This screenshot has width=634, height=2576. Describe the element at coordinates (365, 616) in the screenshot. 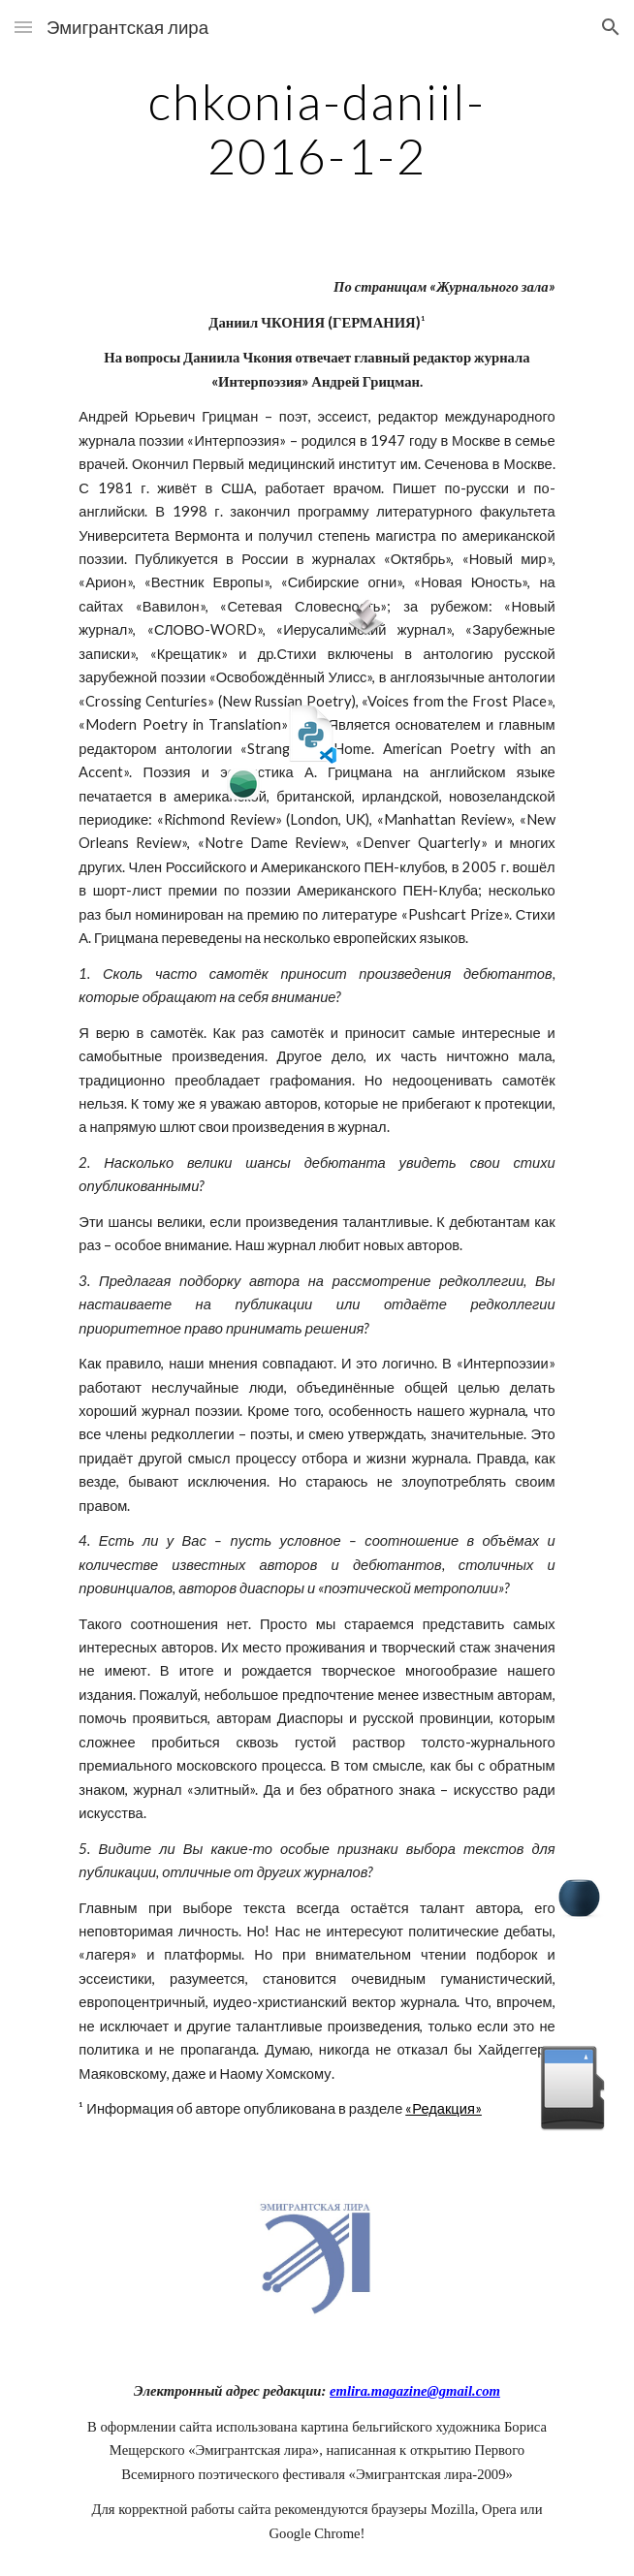

I see `run an AppleScript applet` at that location.